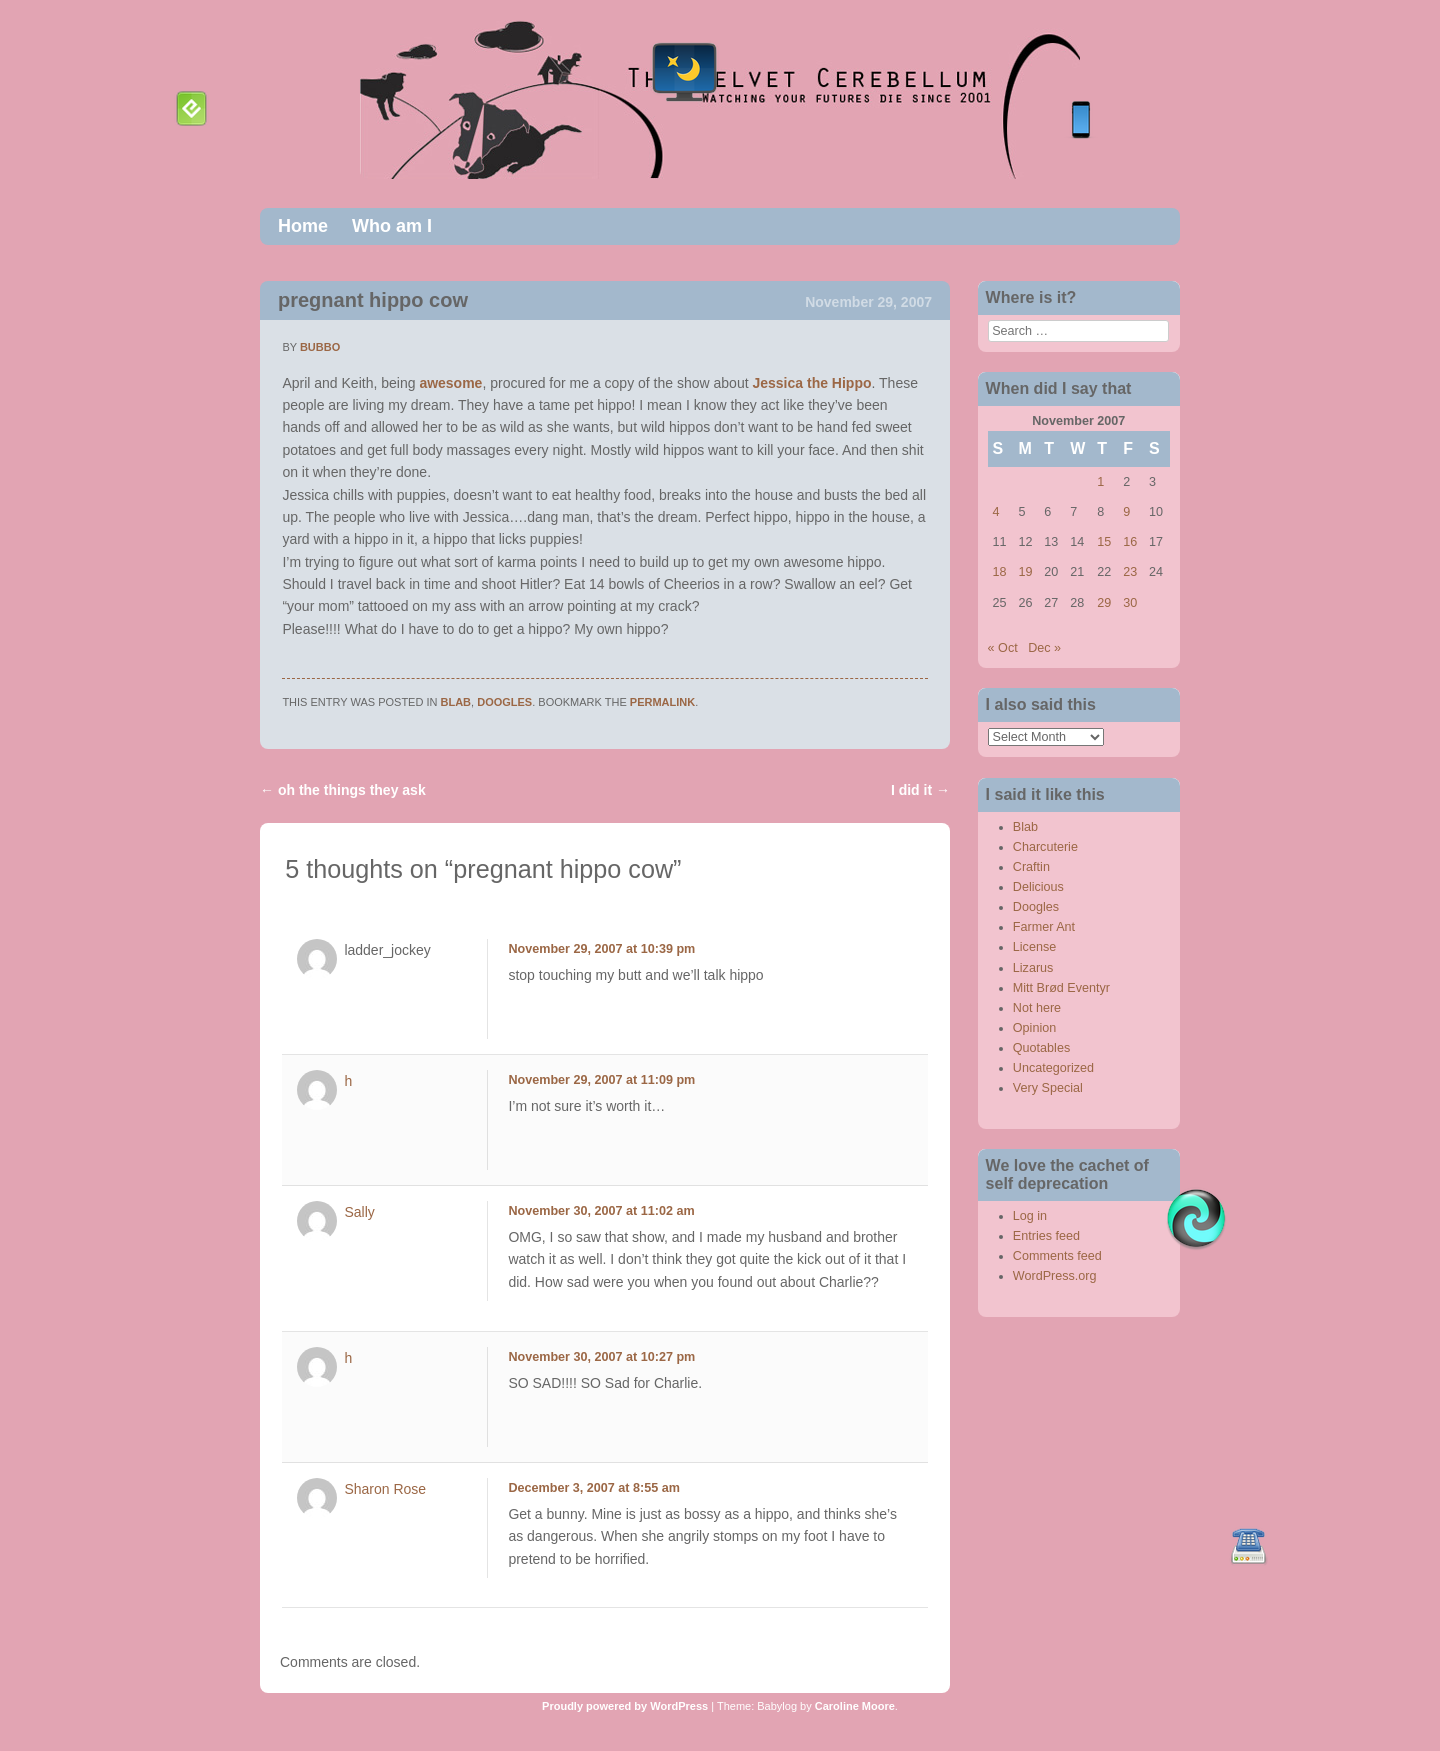 The height and width of the screenshot is (1751, 1440). What do you see at coordinates (1081, 120) in the screenshot?
I see `iPhone 7 device icon for system identification` at bounding box center [1081, 120].